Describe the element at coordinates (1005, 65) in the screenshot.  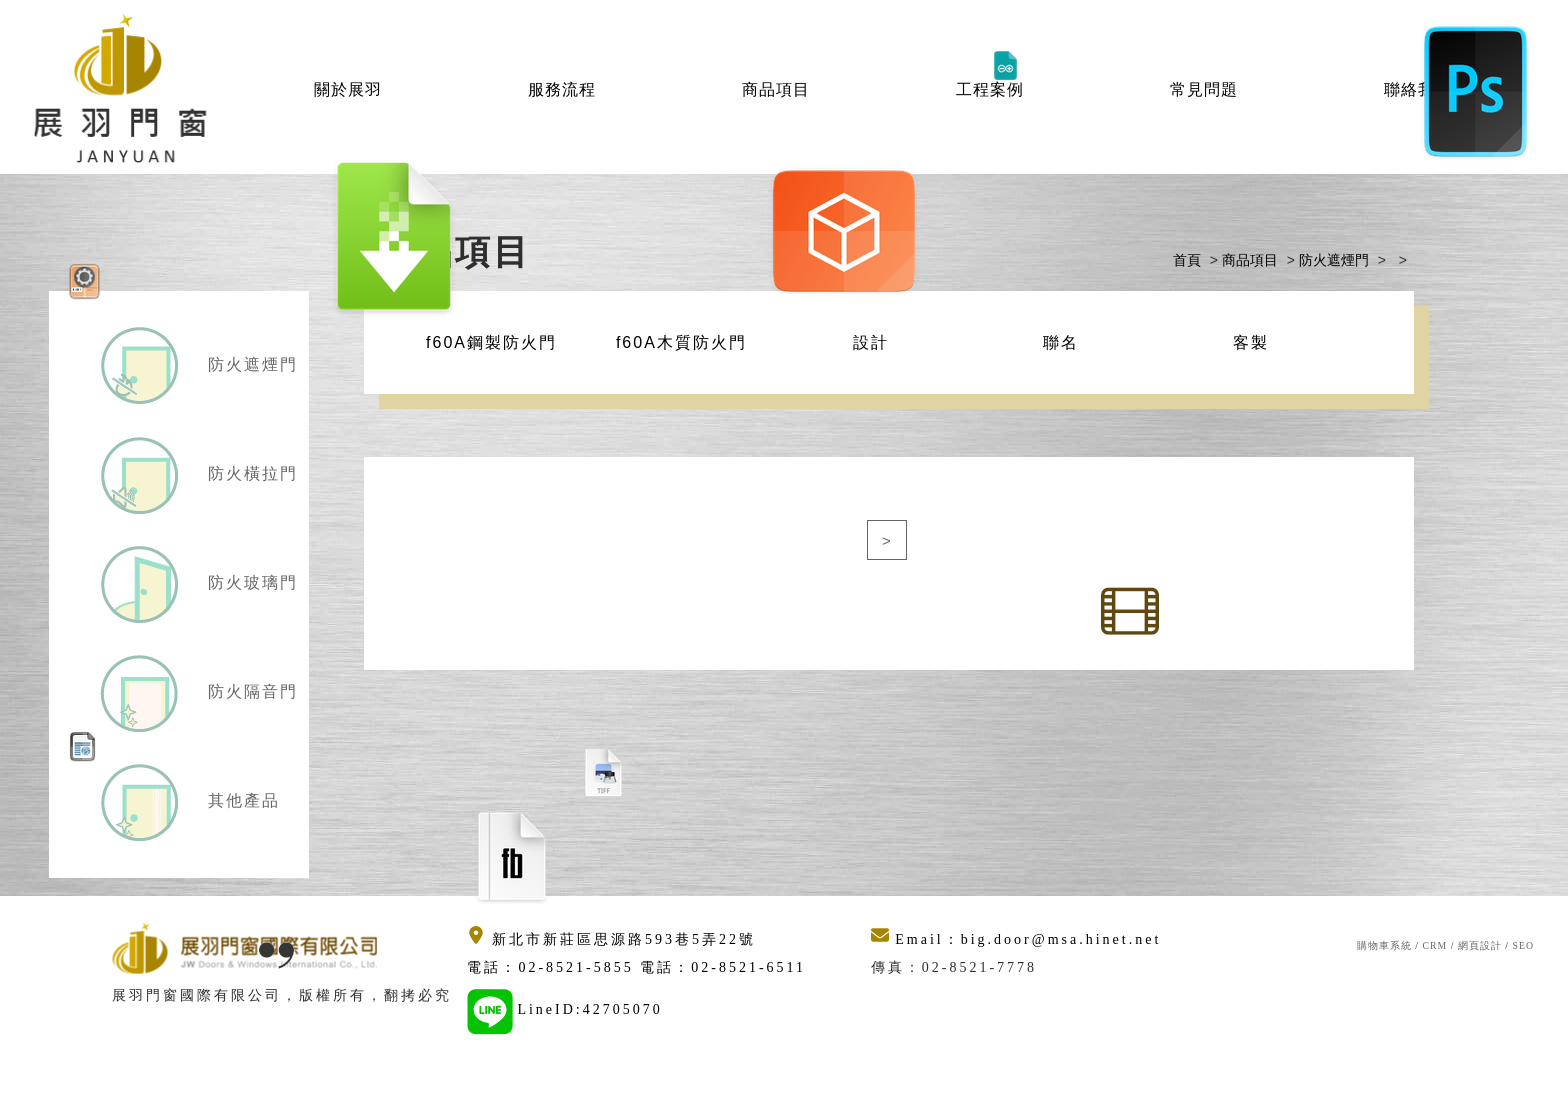
I see `an arduino sketch or code file` at that location.